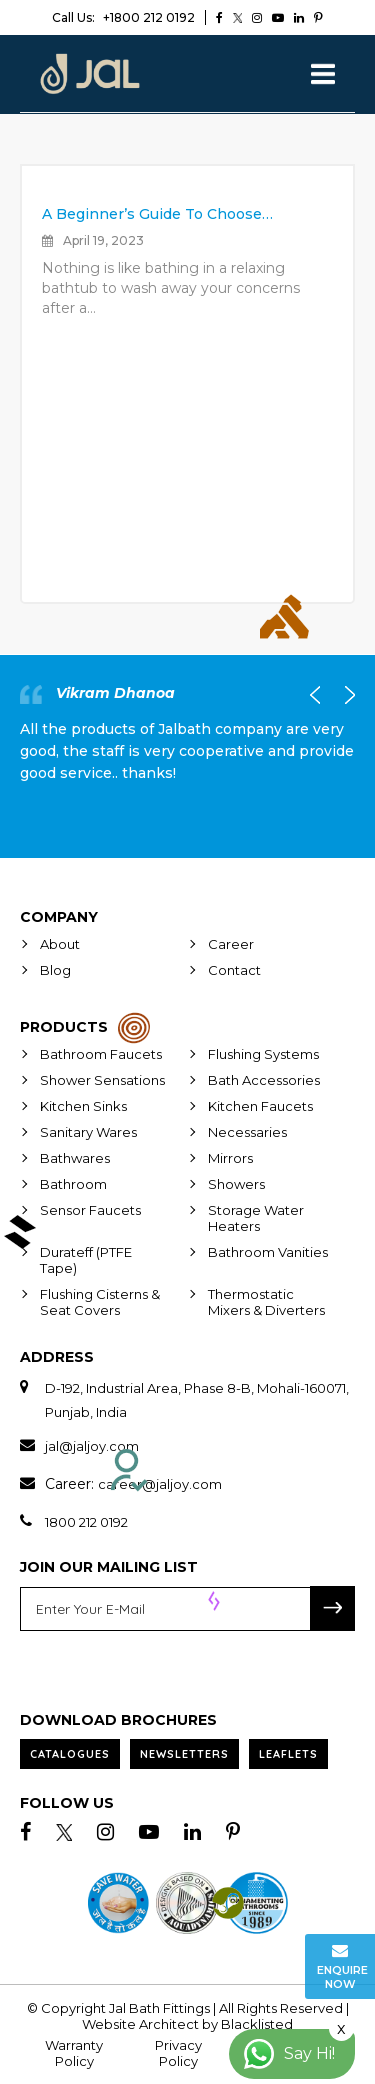 This screenshot has width=375, height=2084. Describe the element at coordinates (214, 1601) in the screenshot. I see `visit lintcode coding practice platform` at that location.